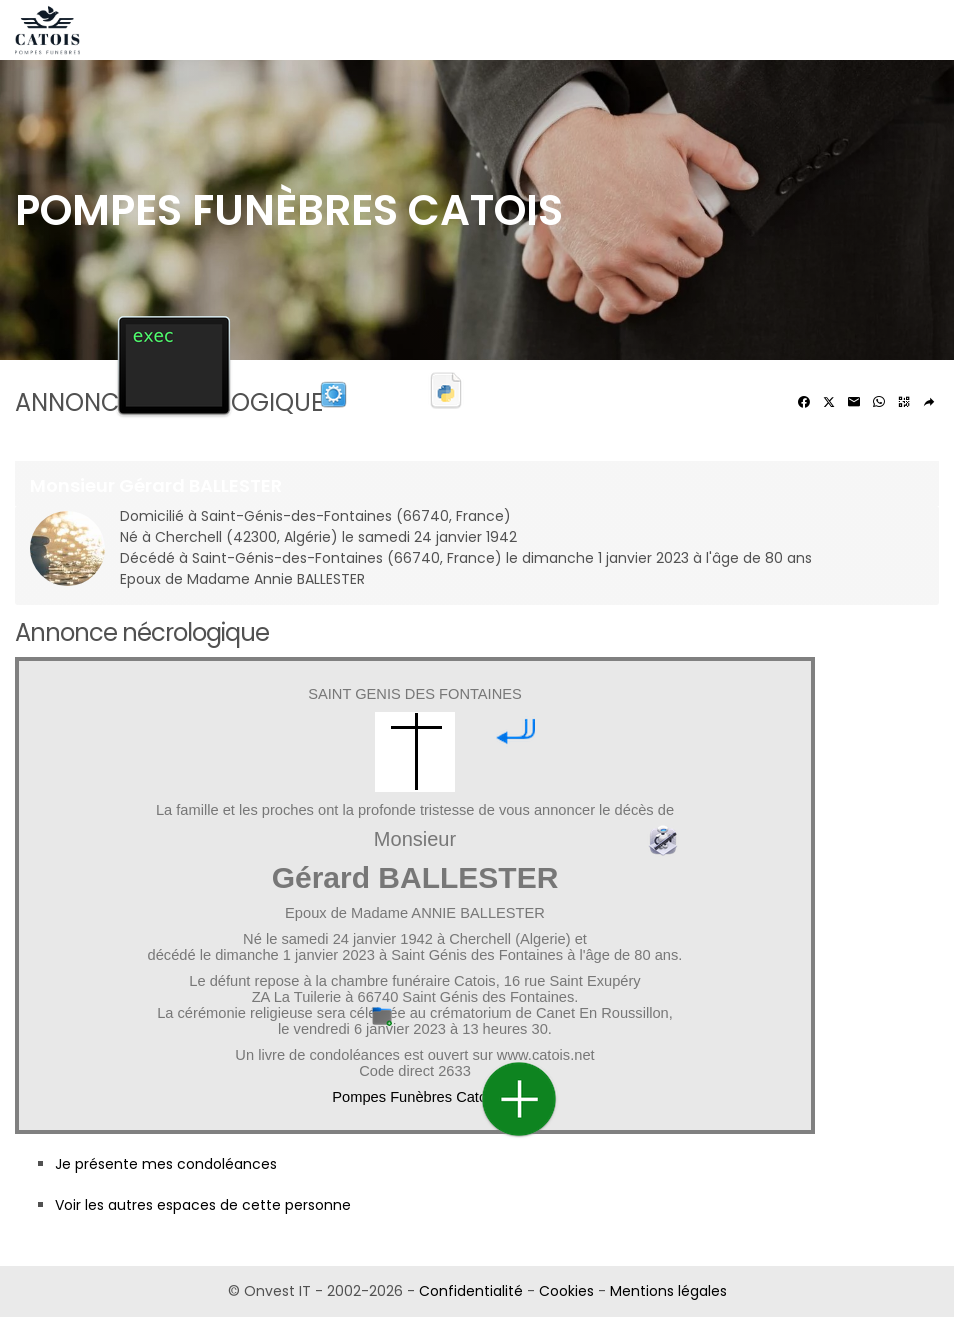 The image size is (954, 1317). I want to click on reply to all recipients of an email, so click(515, 729).